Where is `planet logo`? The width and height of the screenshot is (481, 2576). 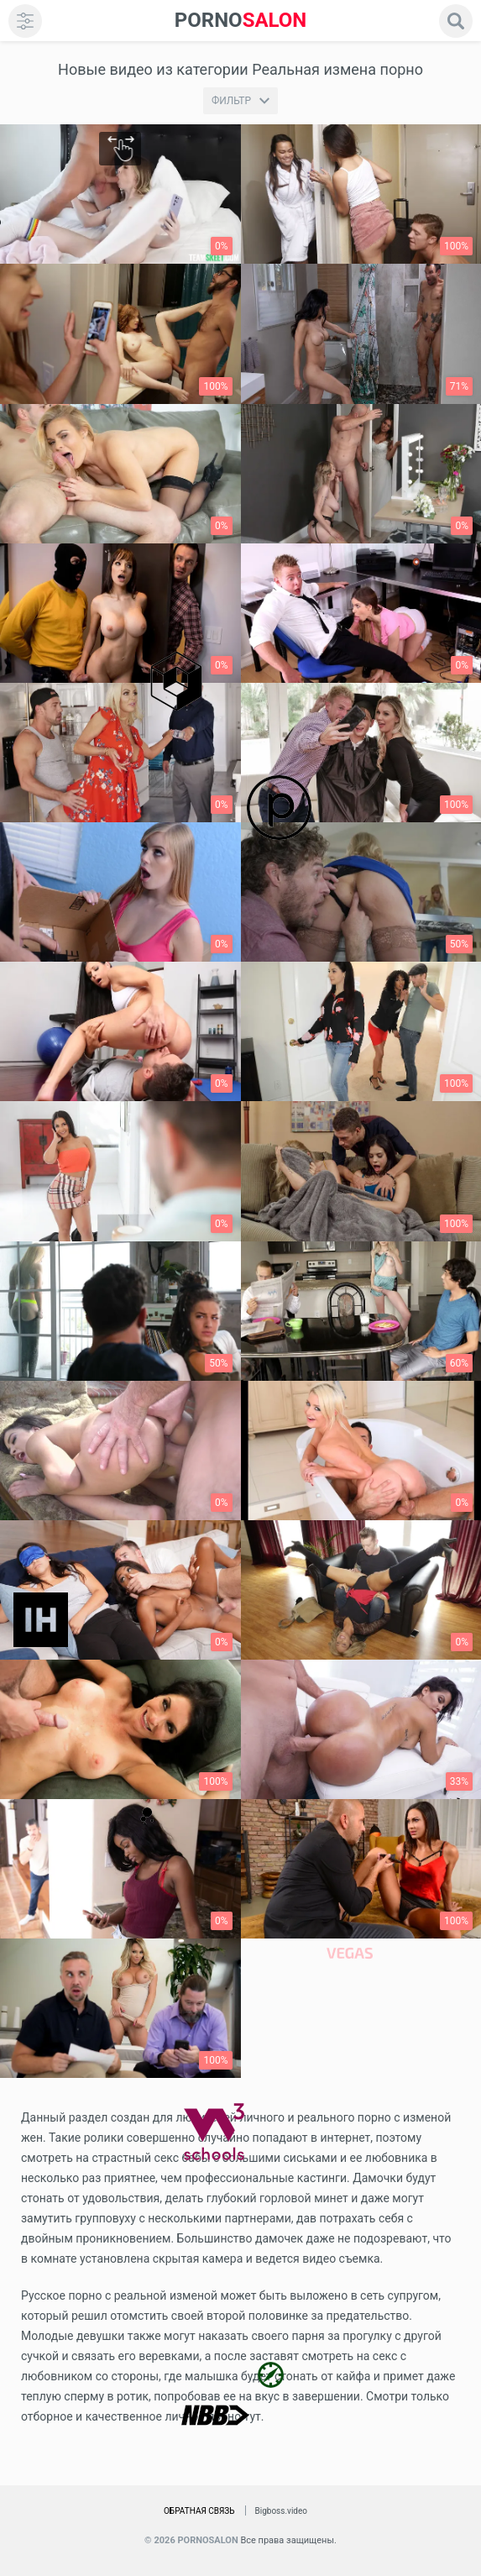
planet logo is located at coordinates (279, 807).